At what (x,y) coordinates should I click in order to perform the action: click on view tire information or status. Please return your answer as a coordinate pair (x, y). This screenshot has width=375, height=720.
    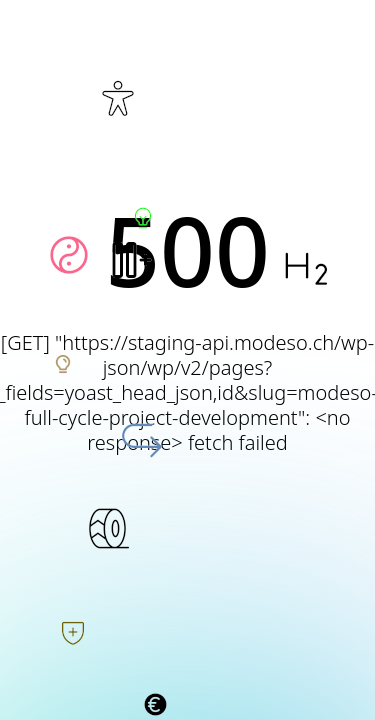
    Looking at the image, I should click on (107, 528).